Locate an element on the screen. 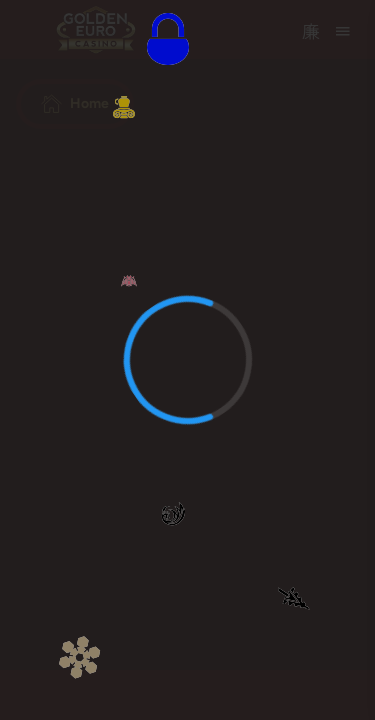 This screenshot has width=375, height=720. indicates a locked or secured item is located at coordinates (168, 39).